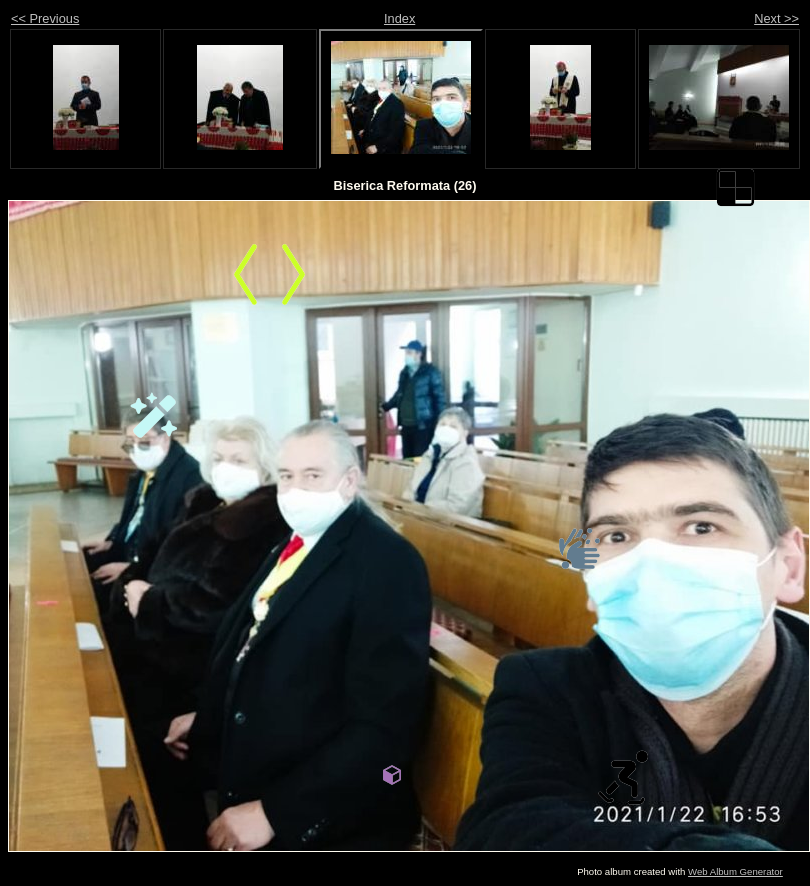 This screenshot has width=810, height=886. I want to click on indicates ice skating or winter sports activity, so click(624, 777).